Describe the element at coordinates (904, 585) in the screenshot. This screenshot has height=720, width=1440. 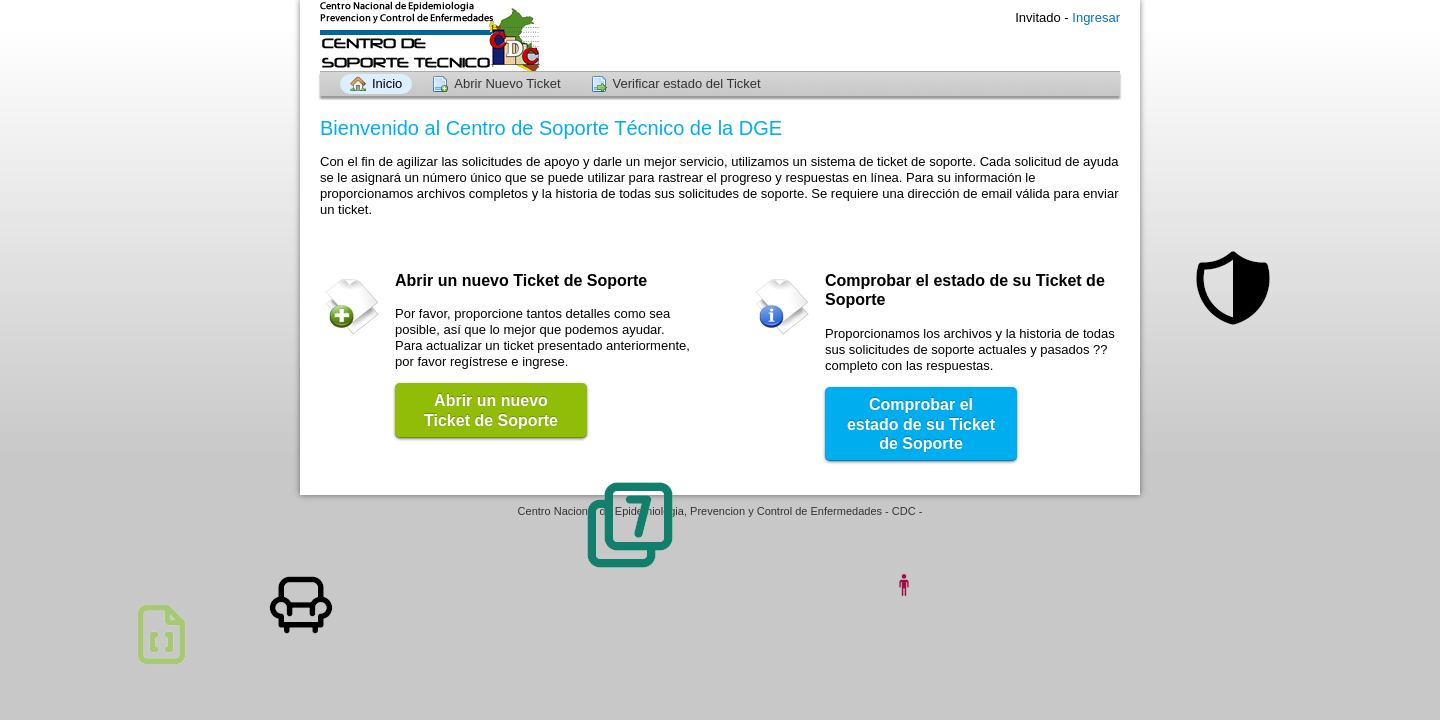
I see `indicates male gender or restroom` at that location.